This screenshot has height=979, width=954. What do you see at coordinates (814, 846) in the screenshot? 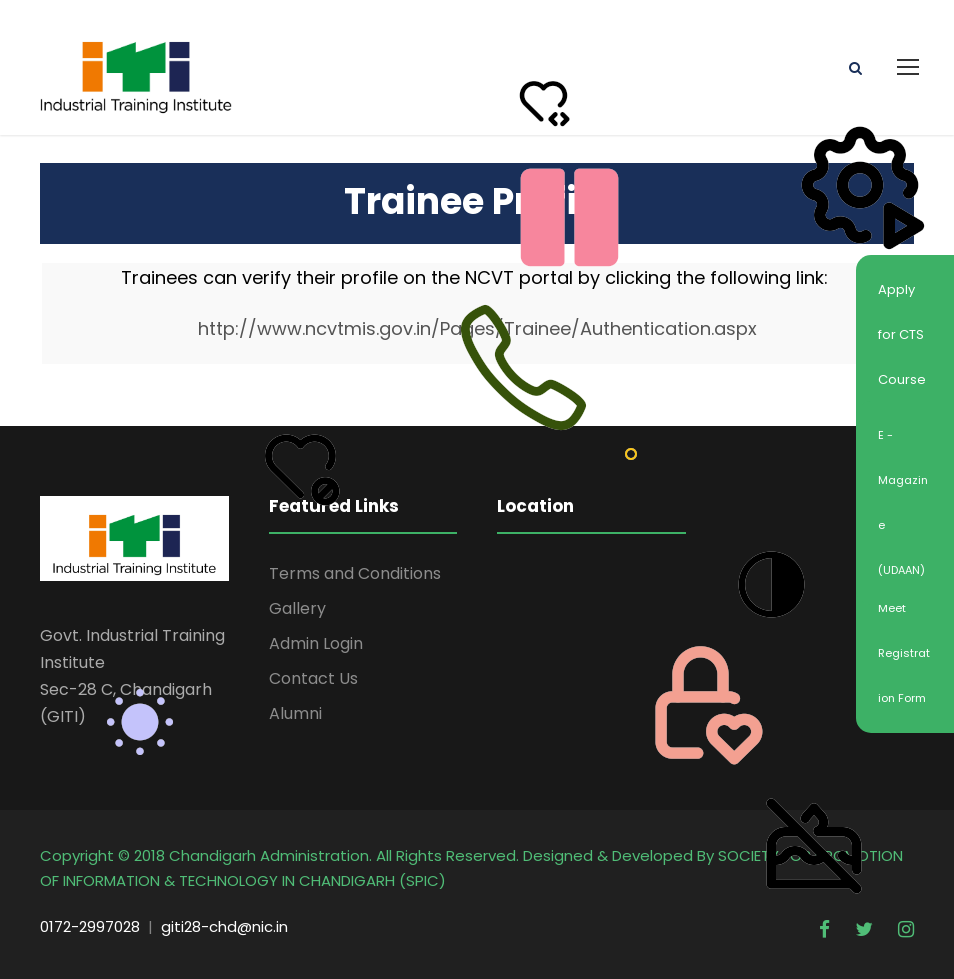
I see `no cake or desserts allowed` at bounding box center [814, 846].